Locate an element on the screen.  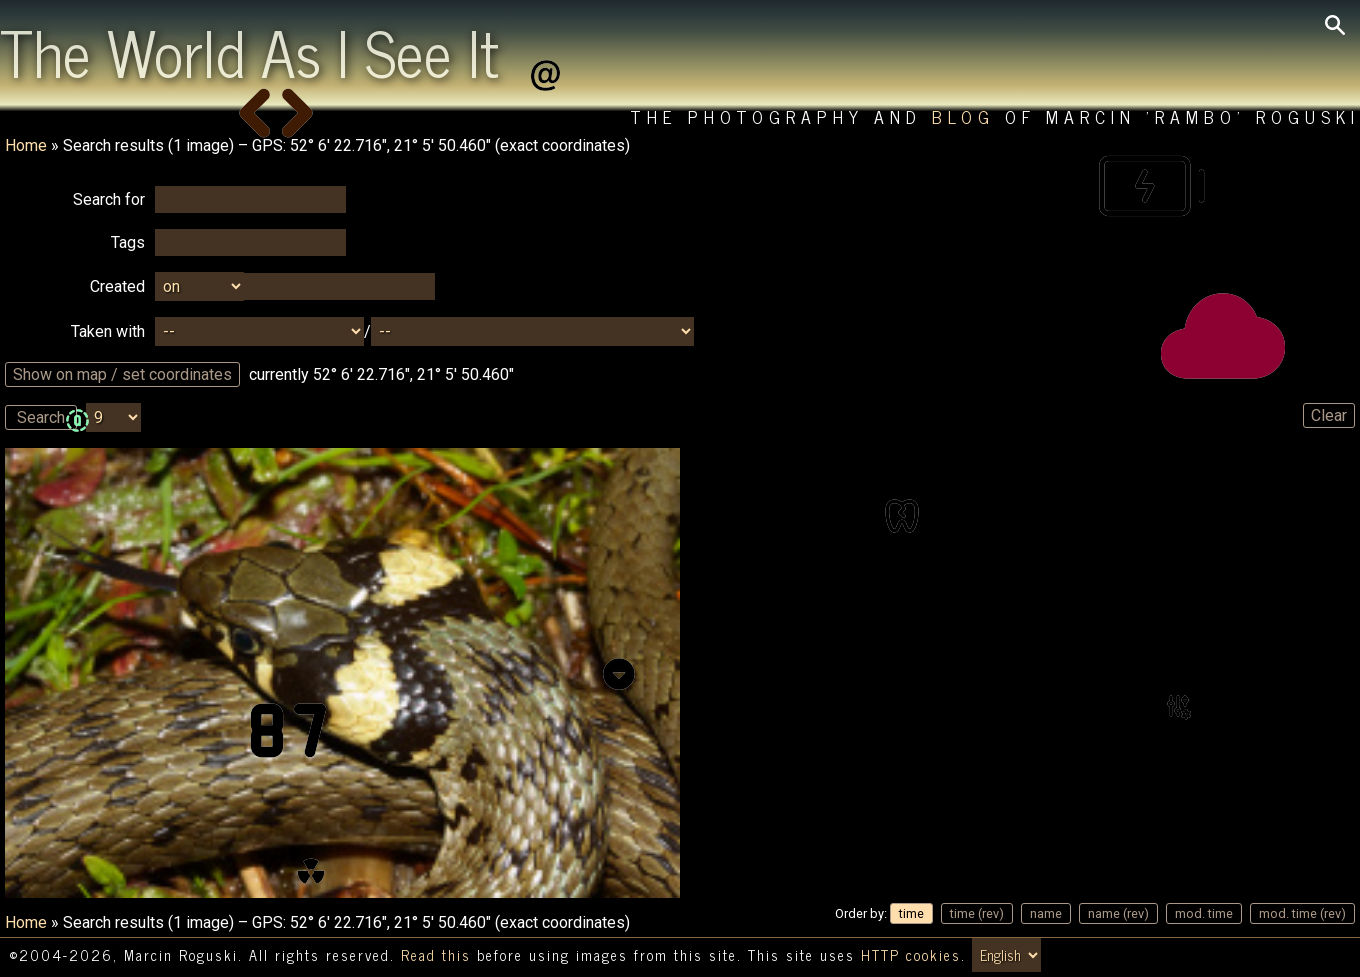
indicates a pending or in-progress queue item is located at coordinates (77, 420).